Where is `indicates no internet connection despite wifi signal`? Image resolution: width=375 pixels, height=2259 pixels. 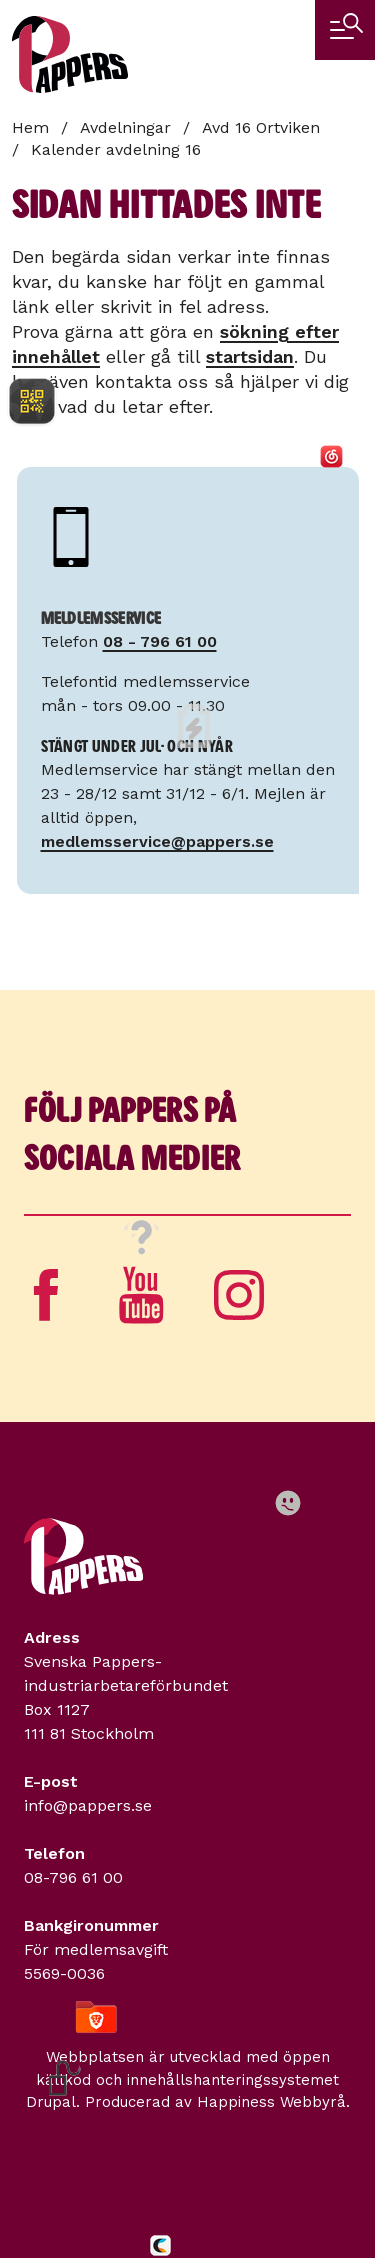 indicates no internet connection despite wifi signal is located at coordinates (141, 1230).